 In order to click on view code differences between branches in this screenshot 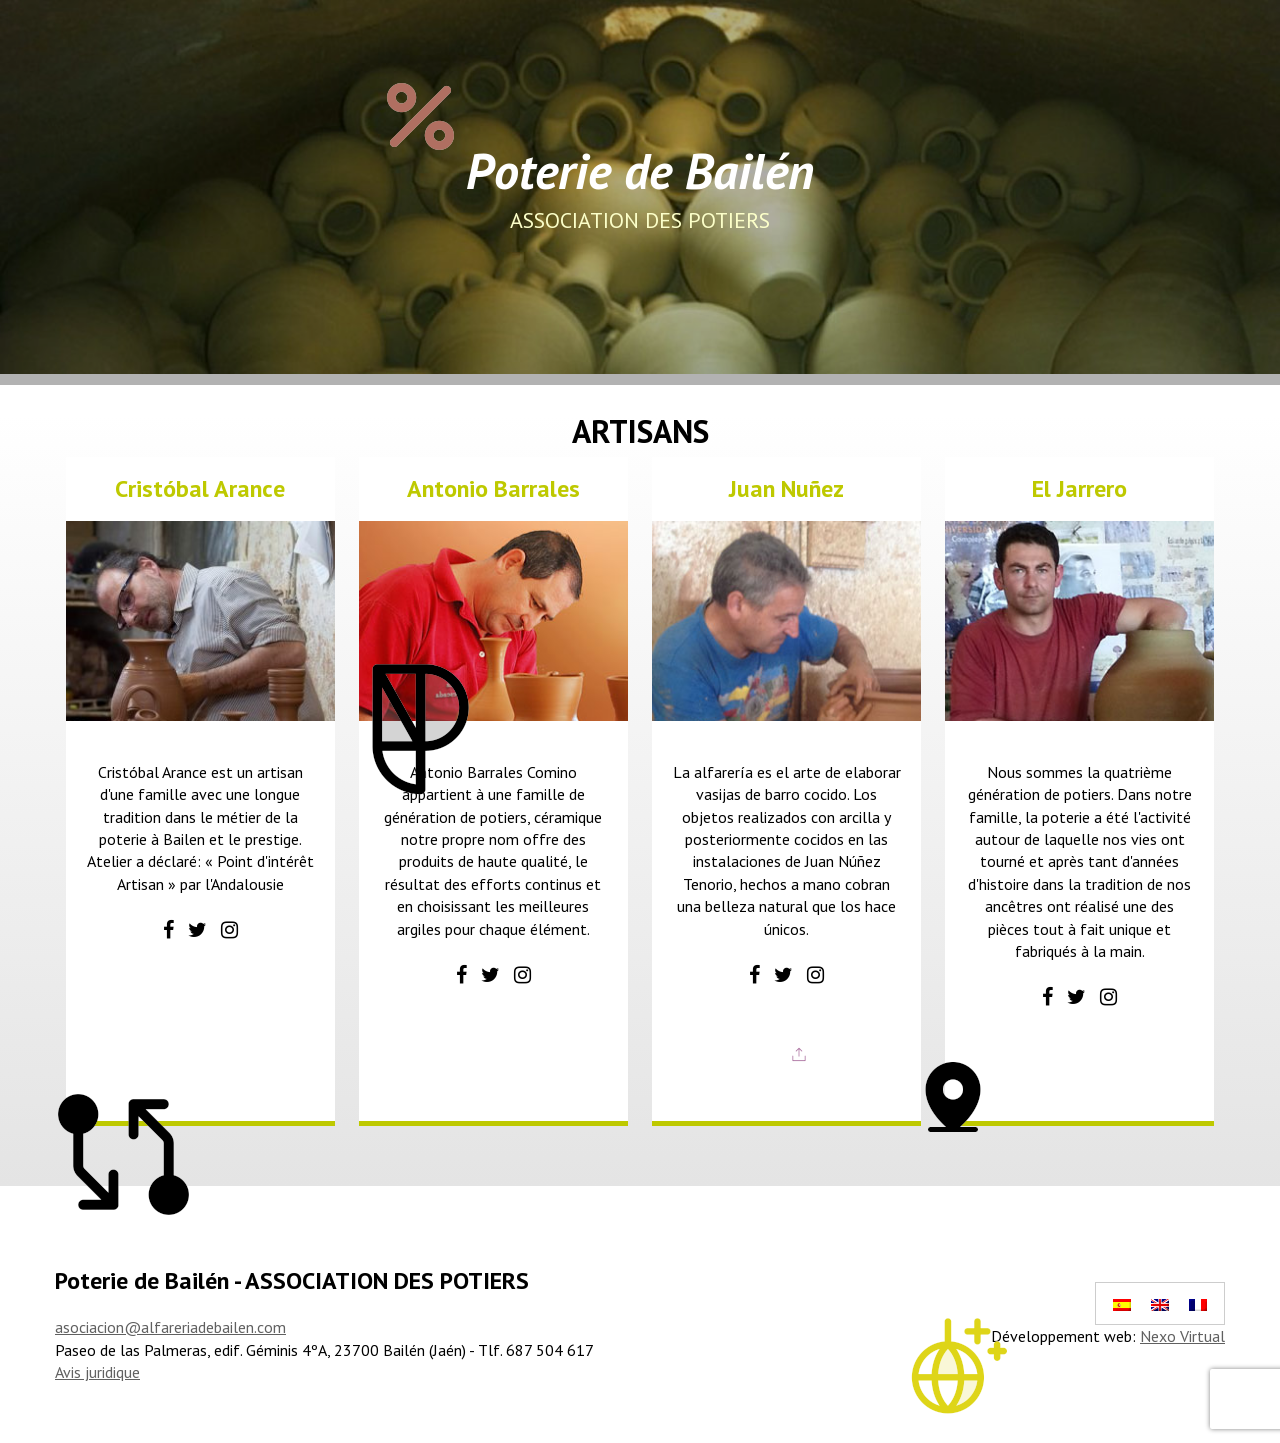, I will do `click(123, 1154)`.